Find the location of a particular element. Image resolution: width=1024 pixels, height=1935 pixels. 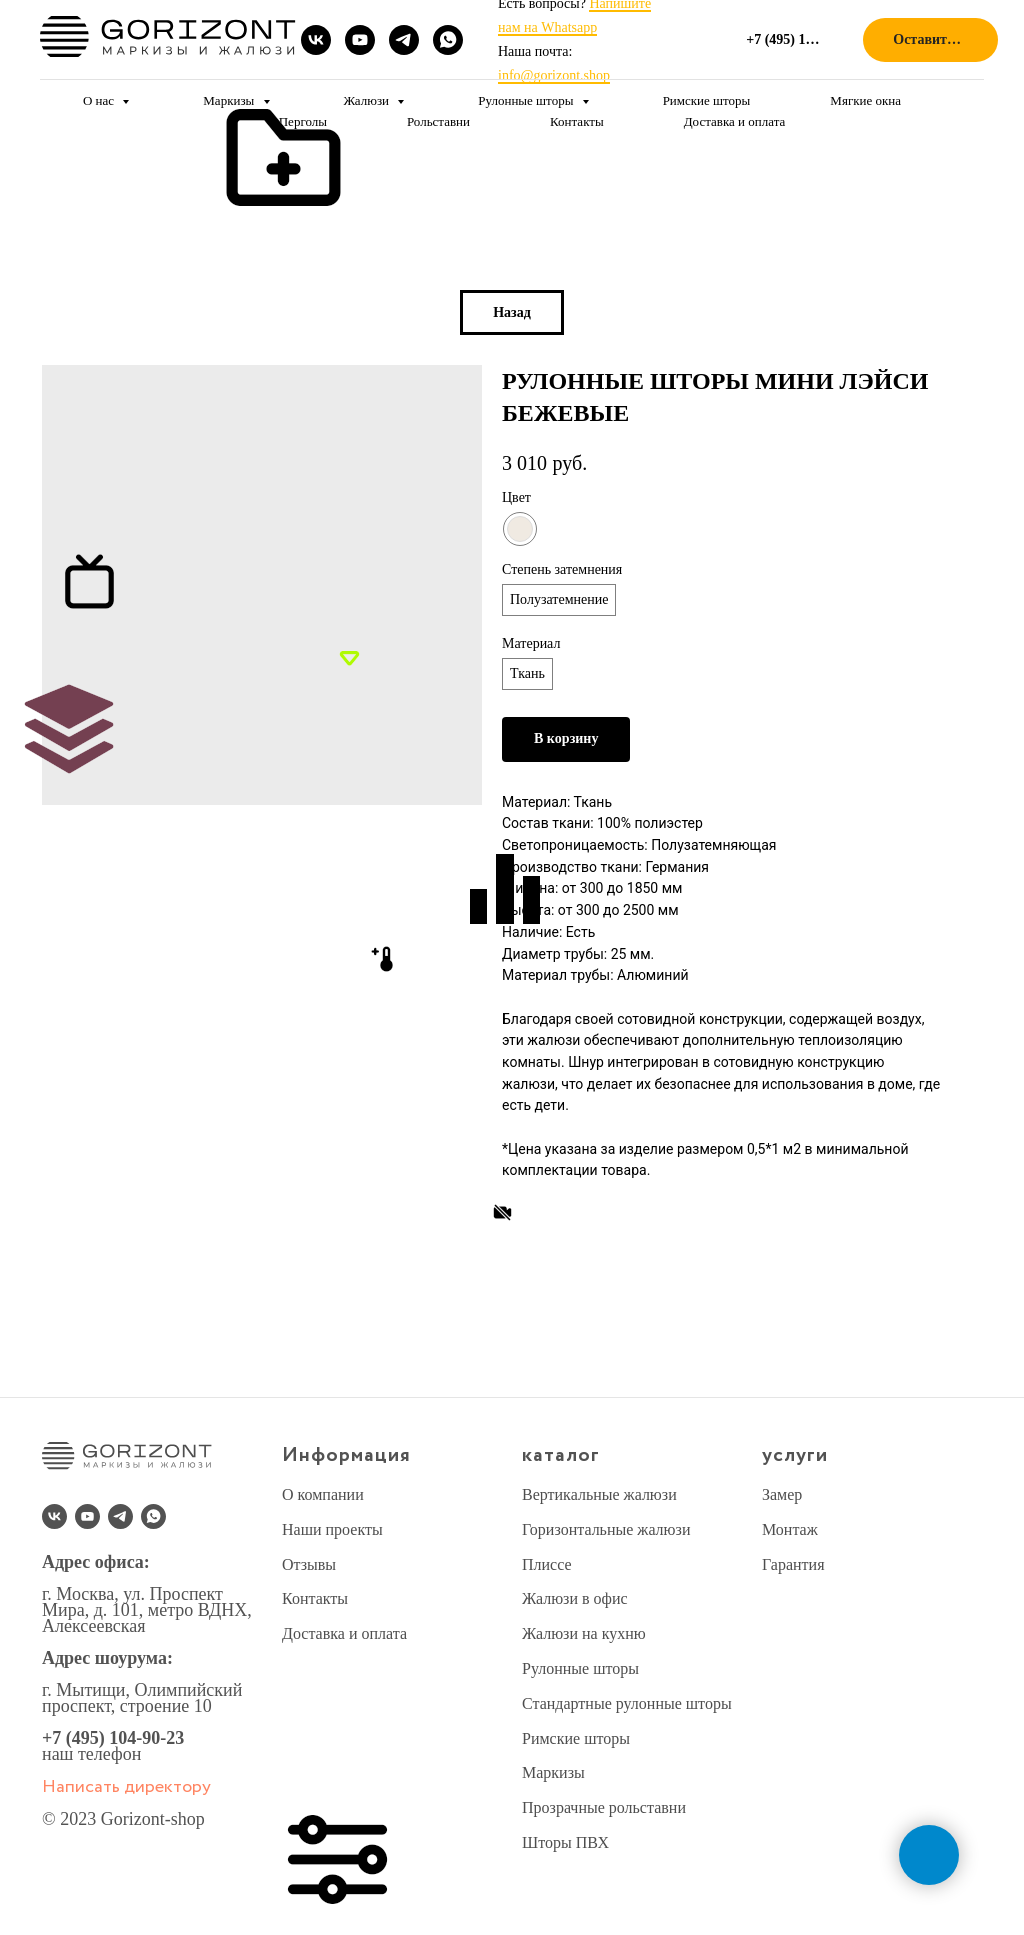

adjust audio equalizer settings is located at coordinates (505, 889).